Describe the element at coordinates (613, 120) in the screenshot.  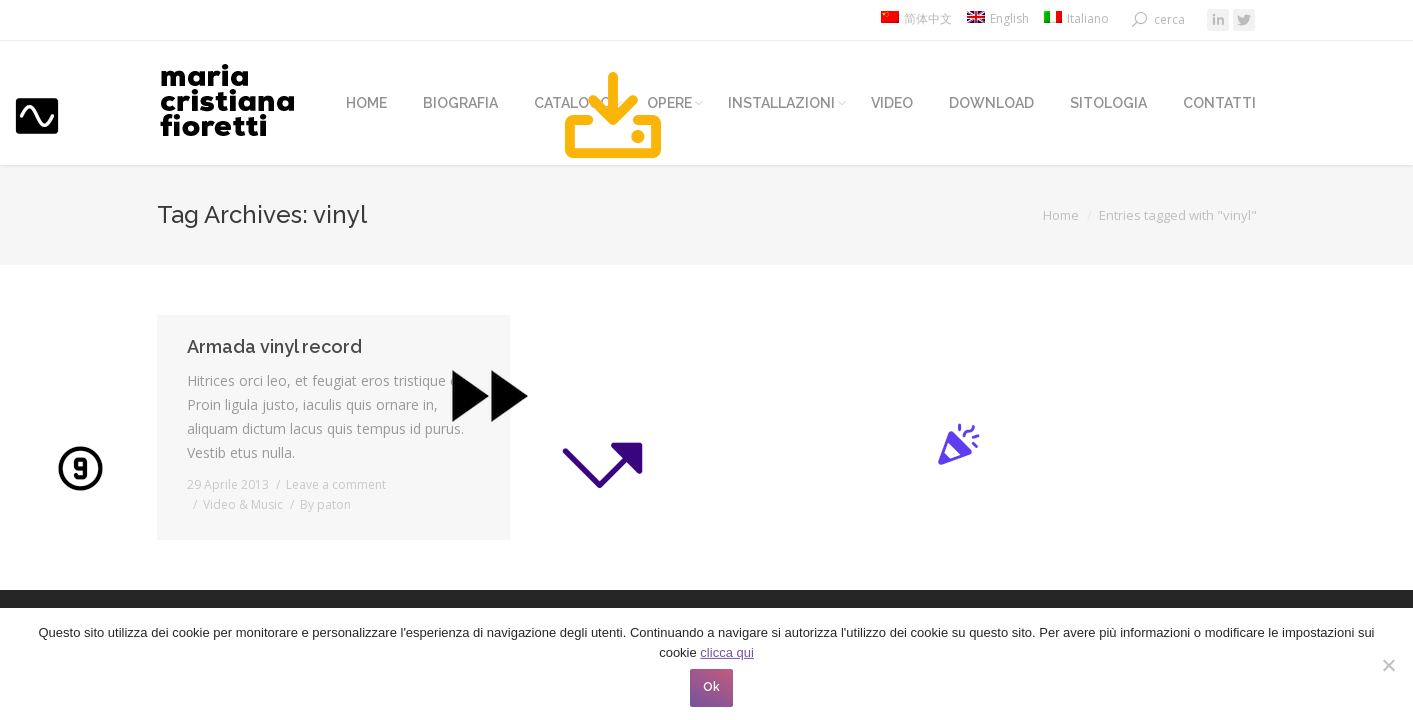
I see `download a file to your device` at that location.